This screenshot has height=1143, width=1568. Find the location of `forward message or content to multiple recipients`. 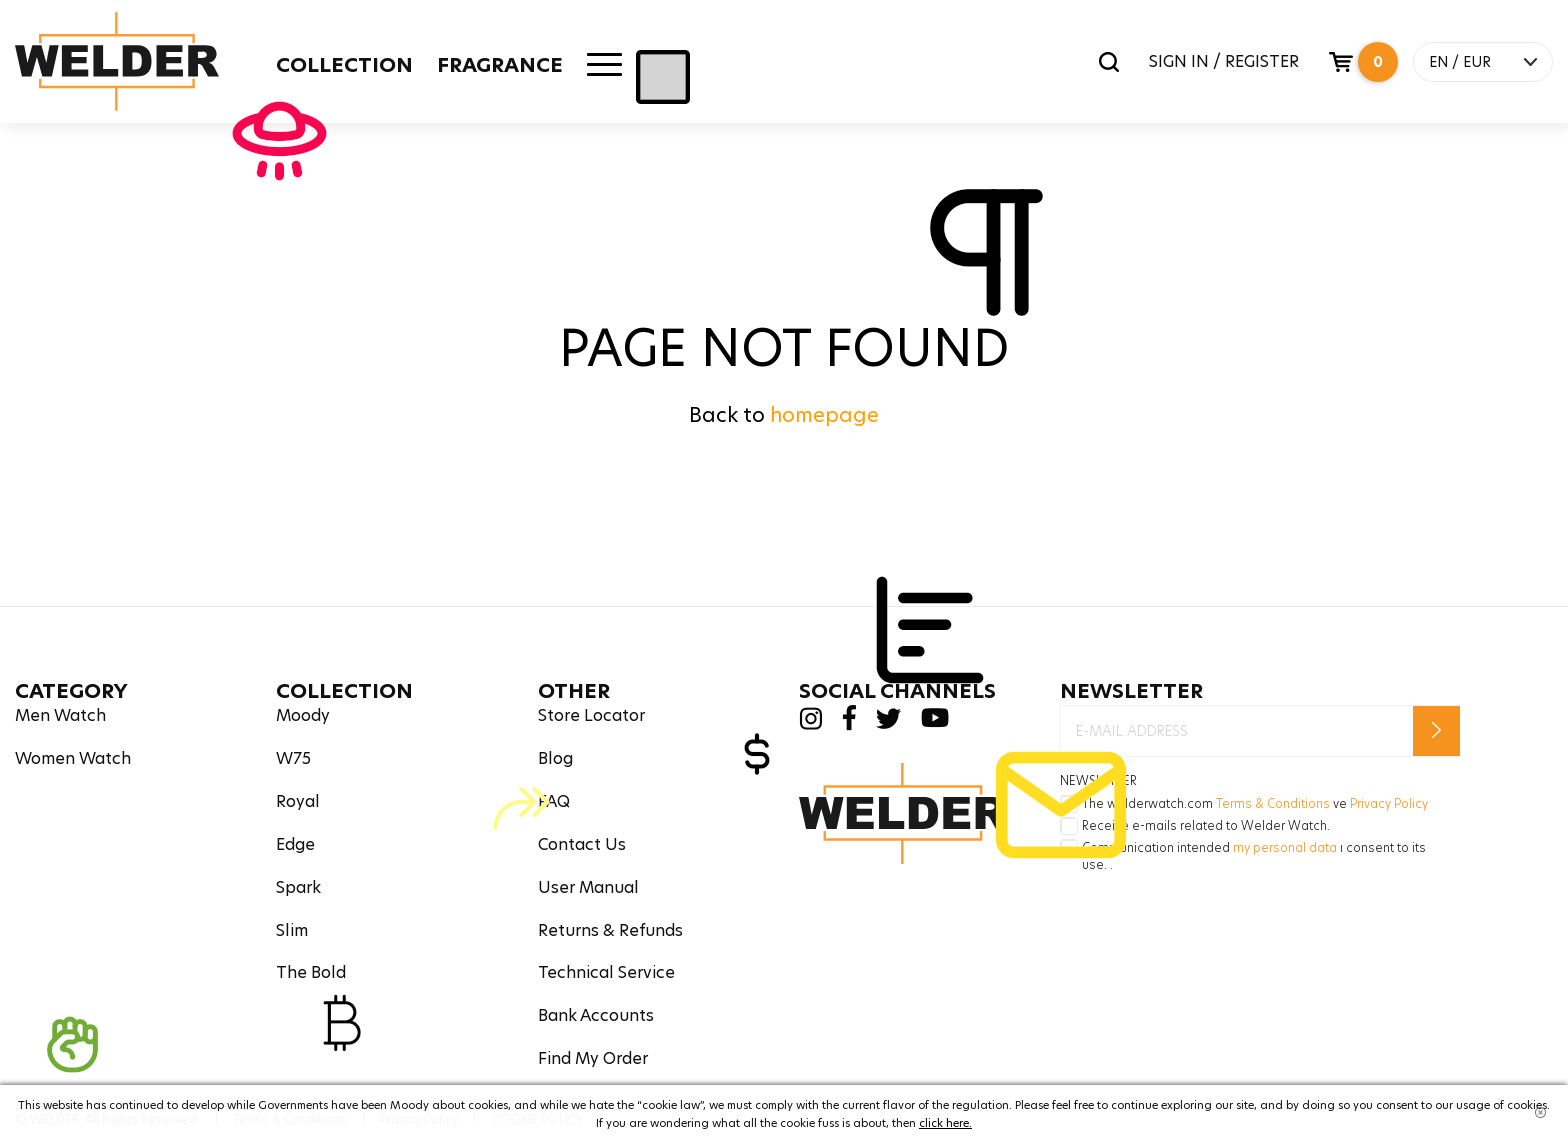

forward message or content to multiple recipients is located at coordinates (521, 808).